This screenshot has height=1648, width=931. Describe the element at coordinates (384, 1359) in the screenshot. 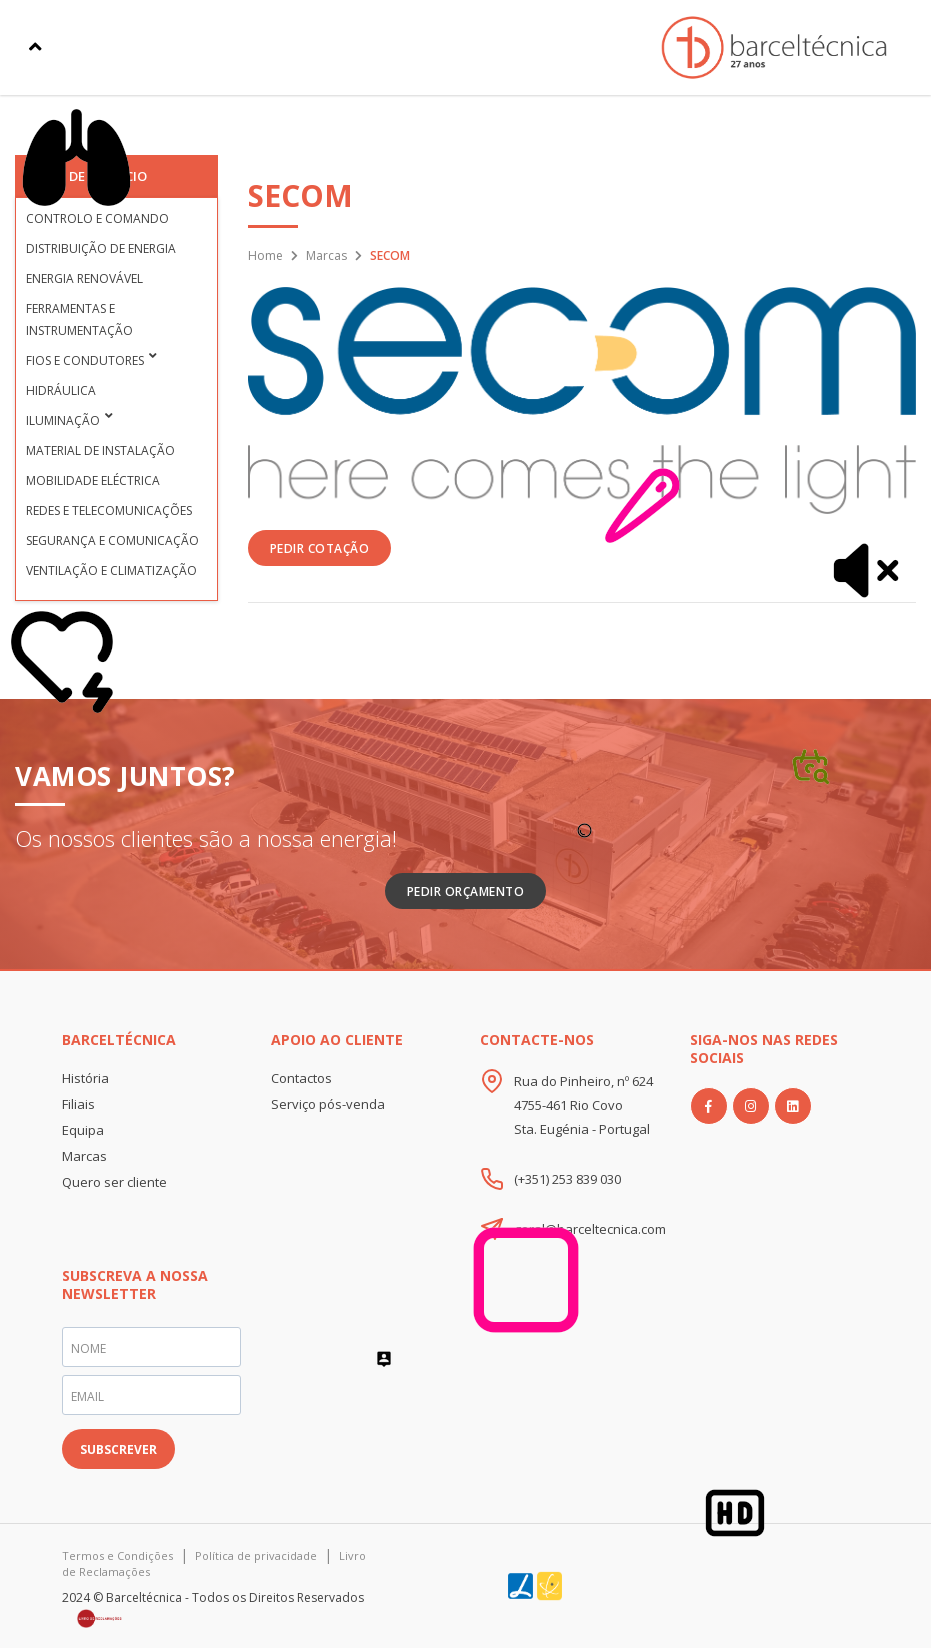

I see `view a person's location on the map` at that location.